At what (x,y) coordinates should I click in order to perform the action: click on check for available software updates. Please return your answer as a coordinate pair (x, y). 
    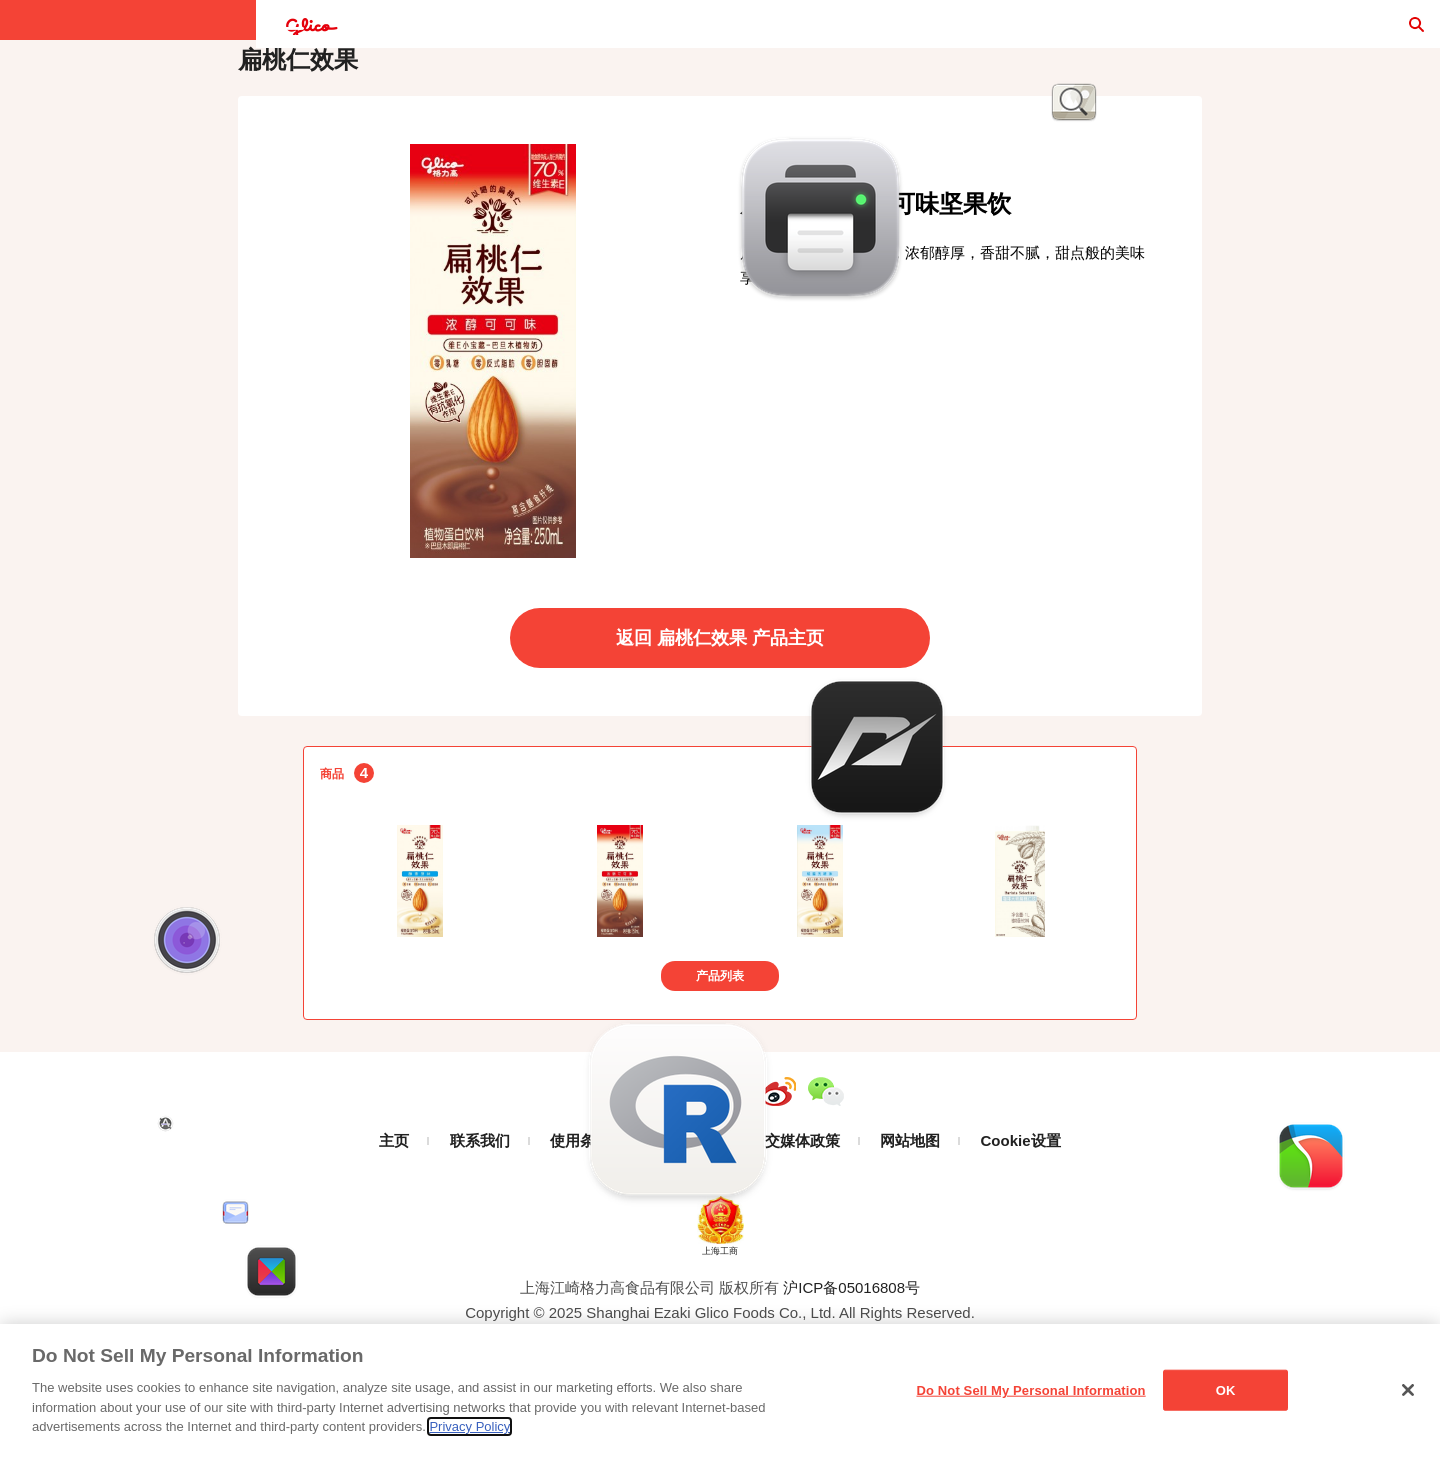
    Looking at the image, I should click on (165, 1123).